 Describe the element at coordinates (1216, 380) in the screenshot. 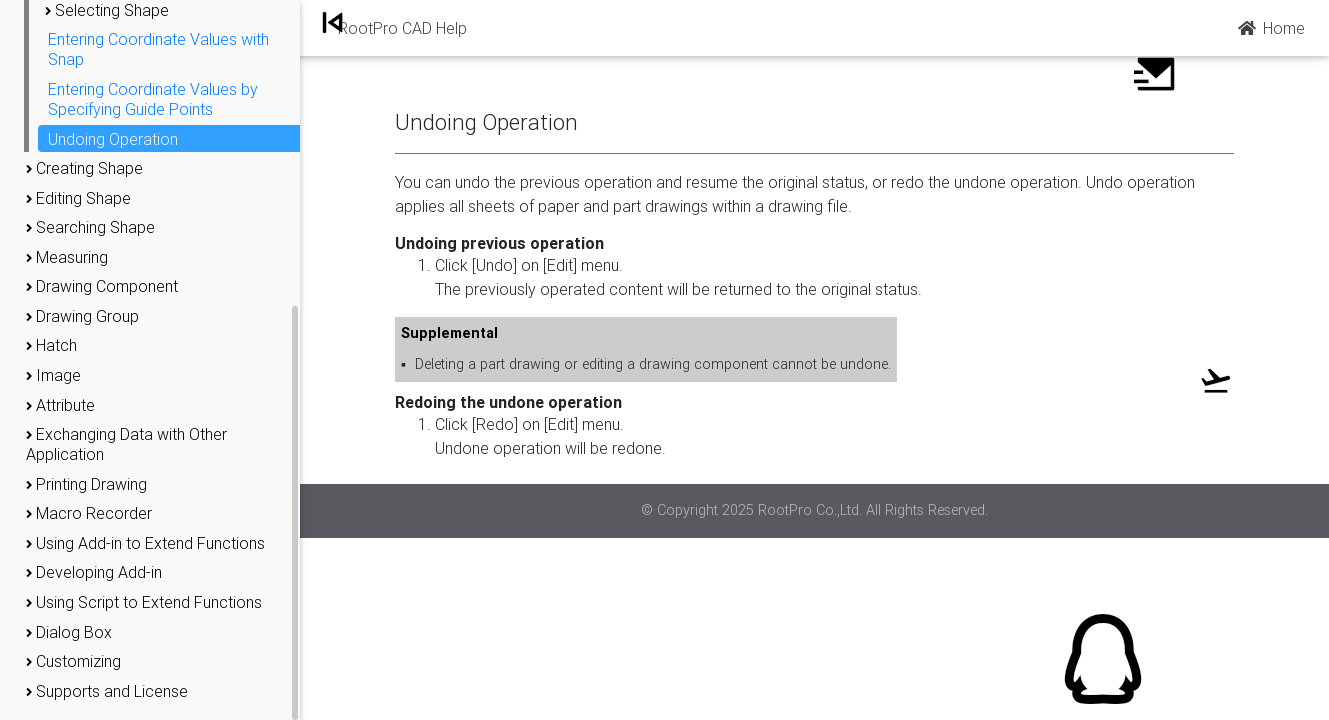

I see `view departing flights` at that location.